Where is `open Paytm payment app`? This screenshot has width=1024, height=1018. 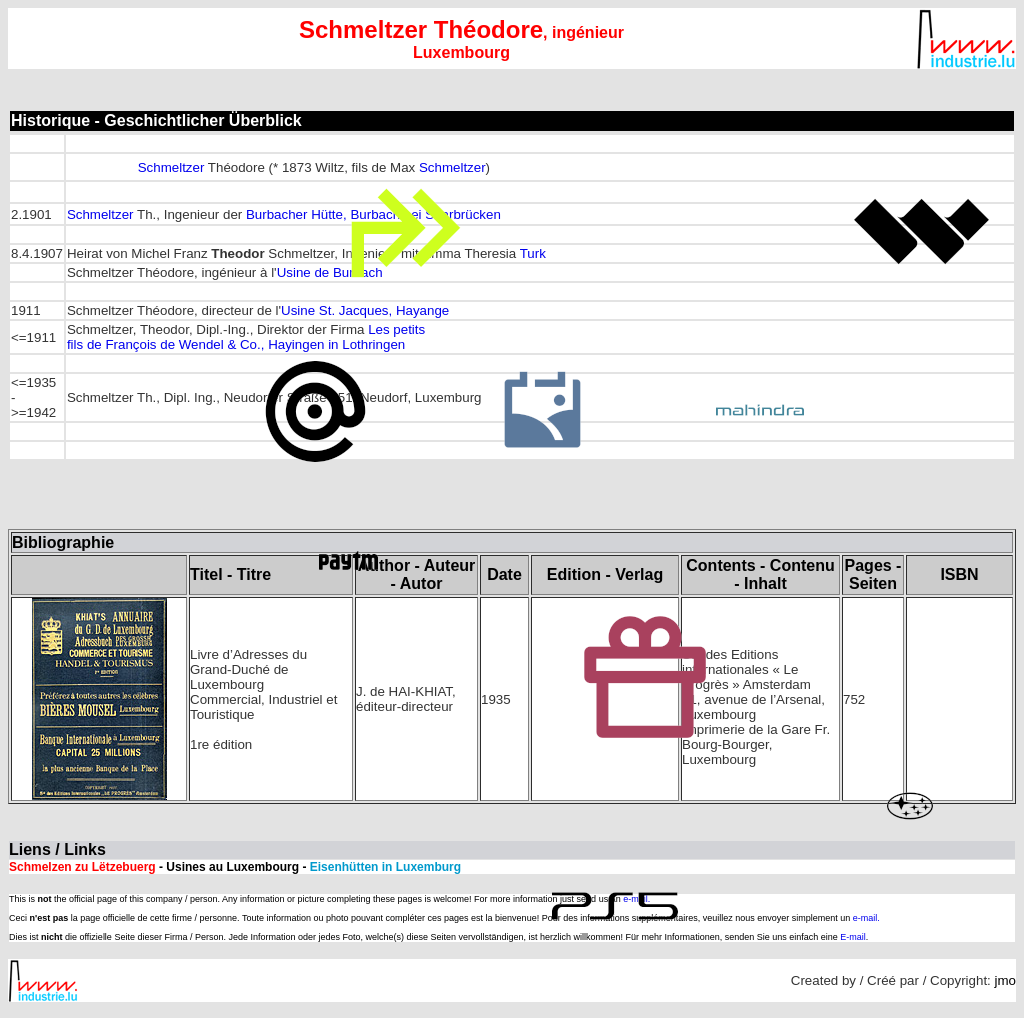 open Paytm payment app is located at coordinates (348, 560).